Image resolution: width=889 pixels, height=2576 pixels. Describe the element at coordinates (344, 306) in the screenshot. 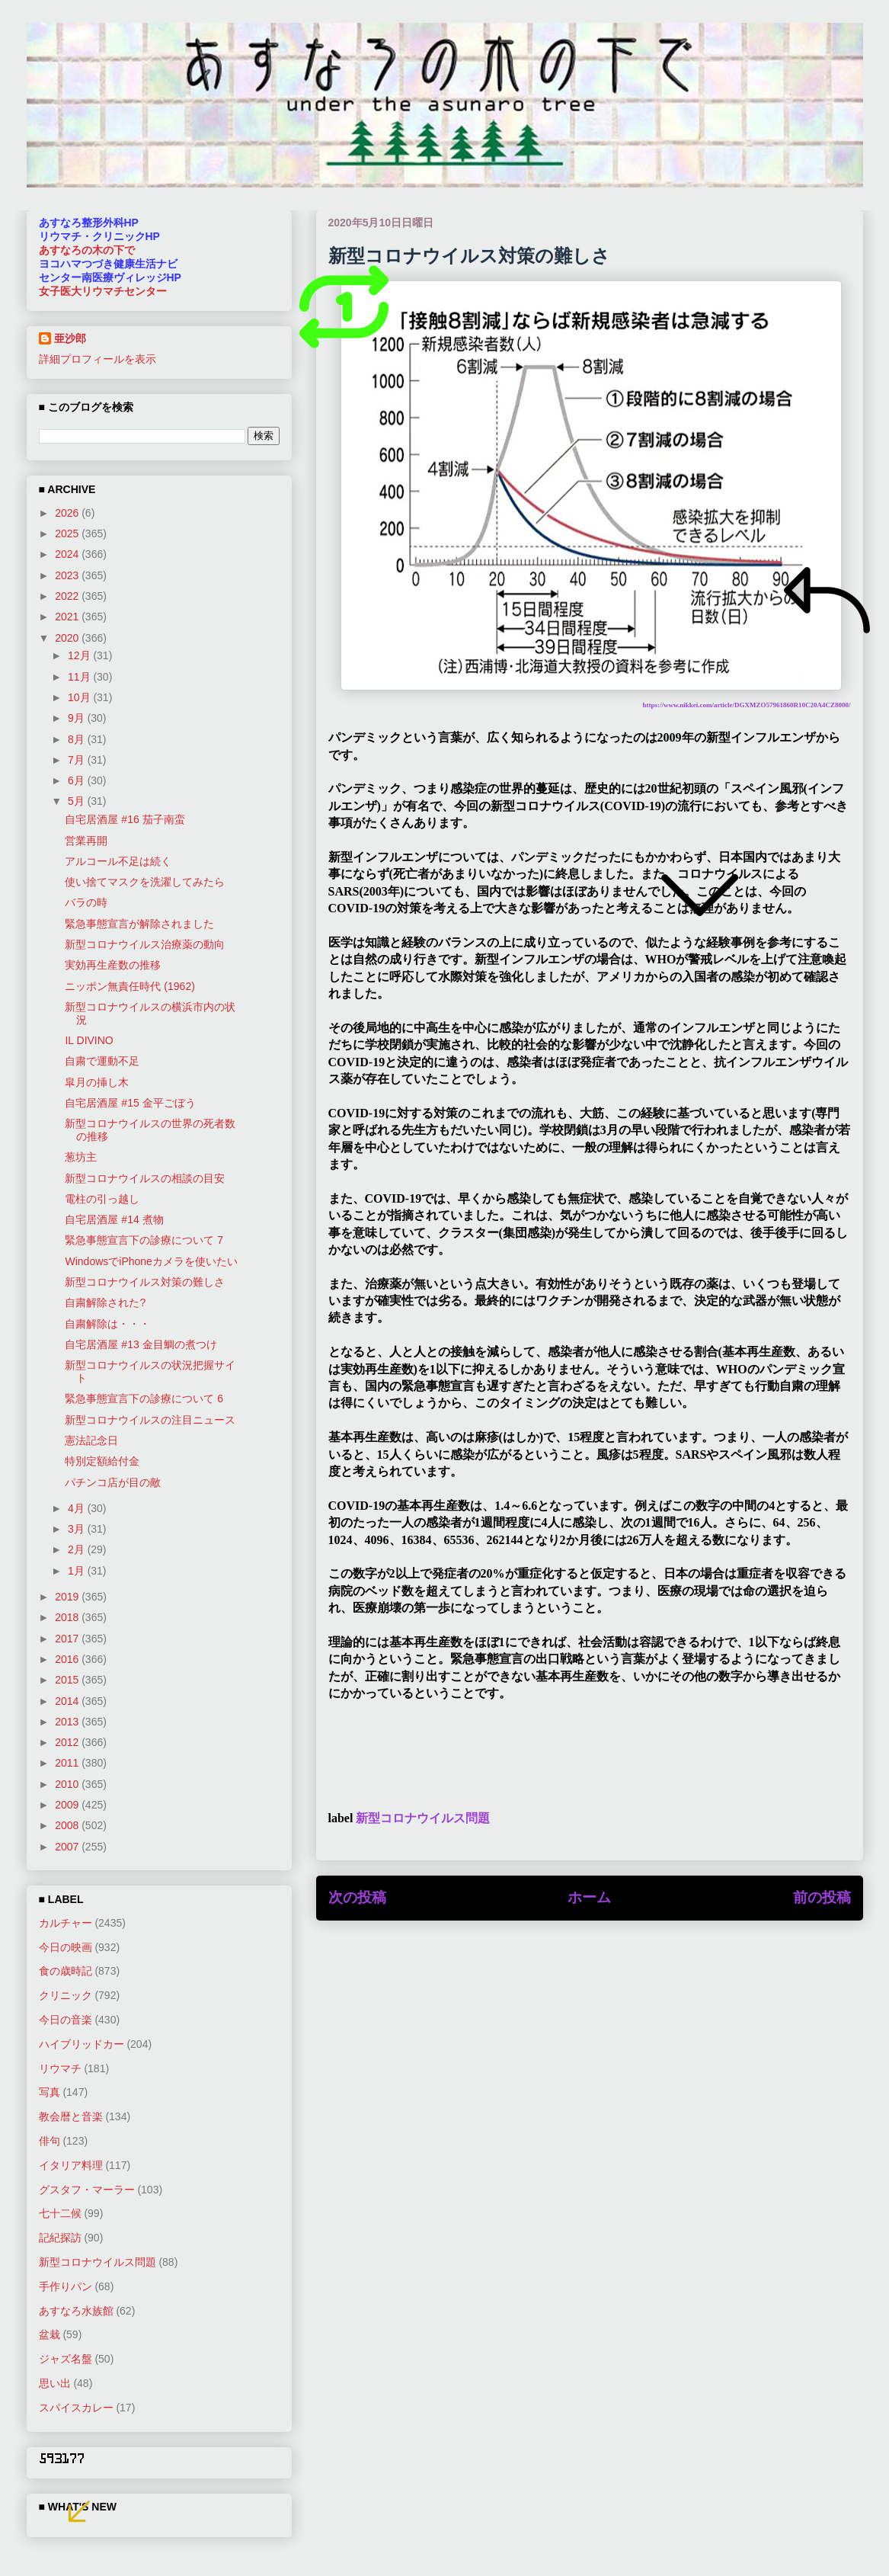

I see `repeat current track once` at that location.